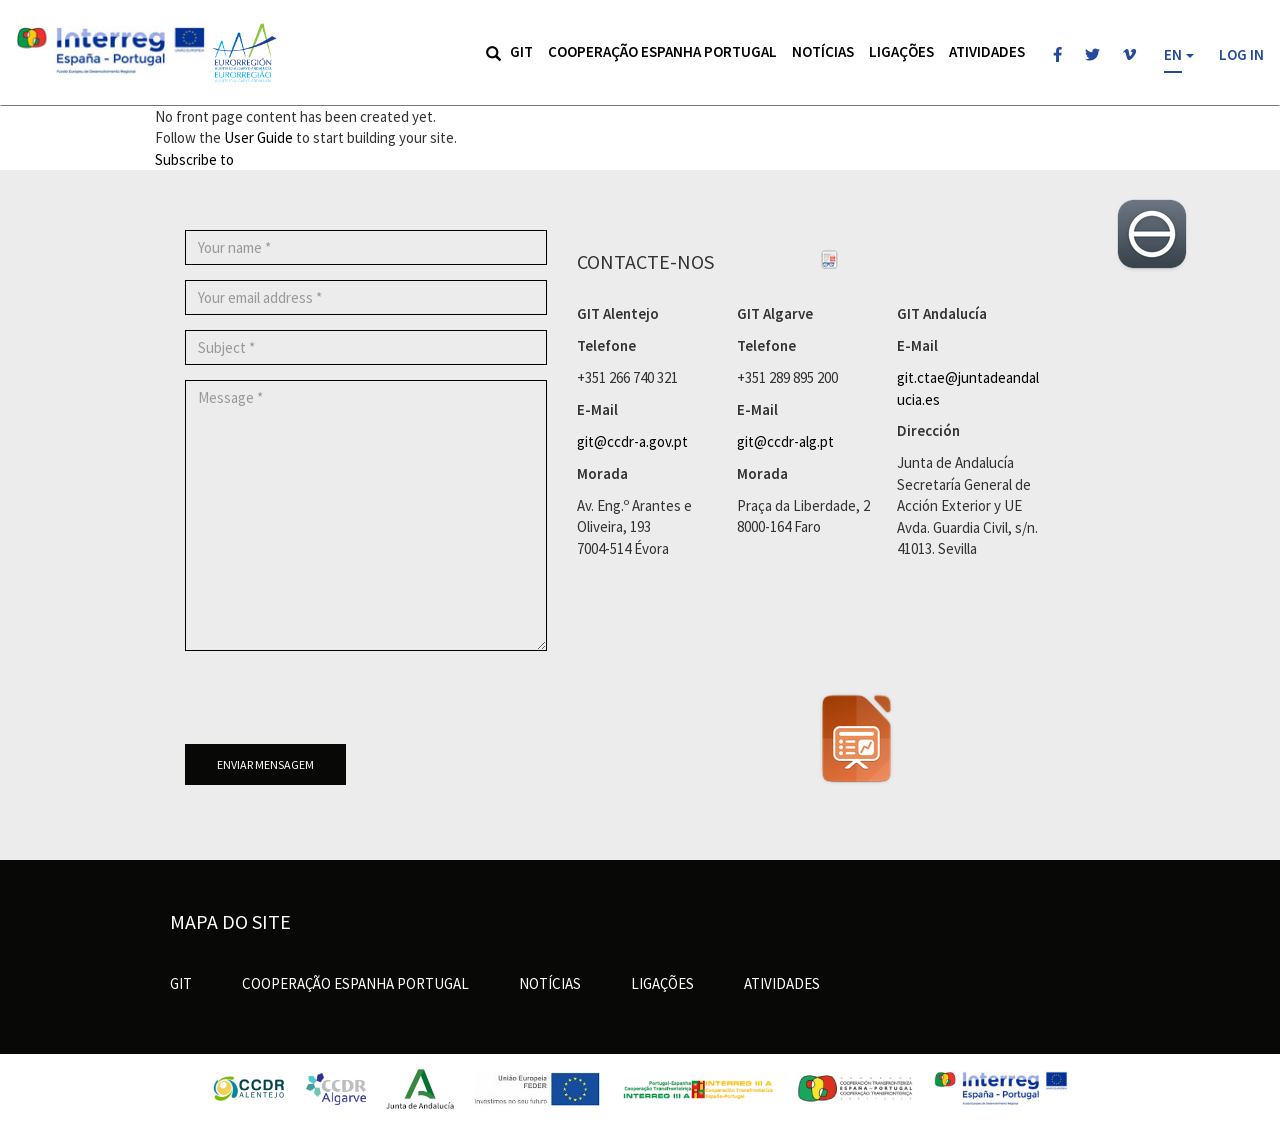 The image size is (1280, 1145). Describe the element at coordinates (829, 259) in the screenshot. I see `open evince document viewer` at that location.